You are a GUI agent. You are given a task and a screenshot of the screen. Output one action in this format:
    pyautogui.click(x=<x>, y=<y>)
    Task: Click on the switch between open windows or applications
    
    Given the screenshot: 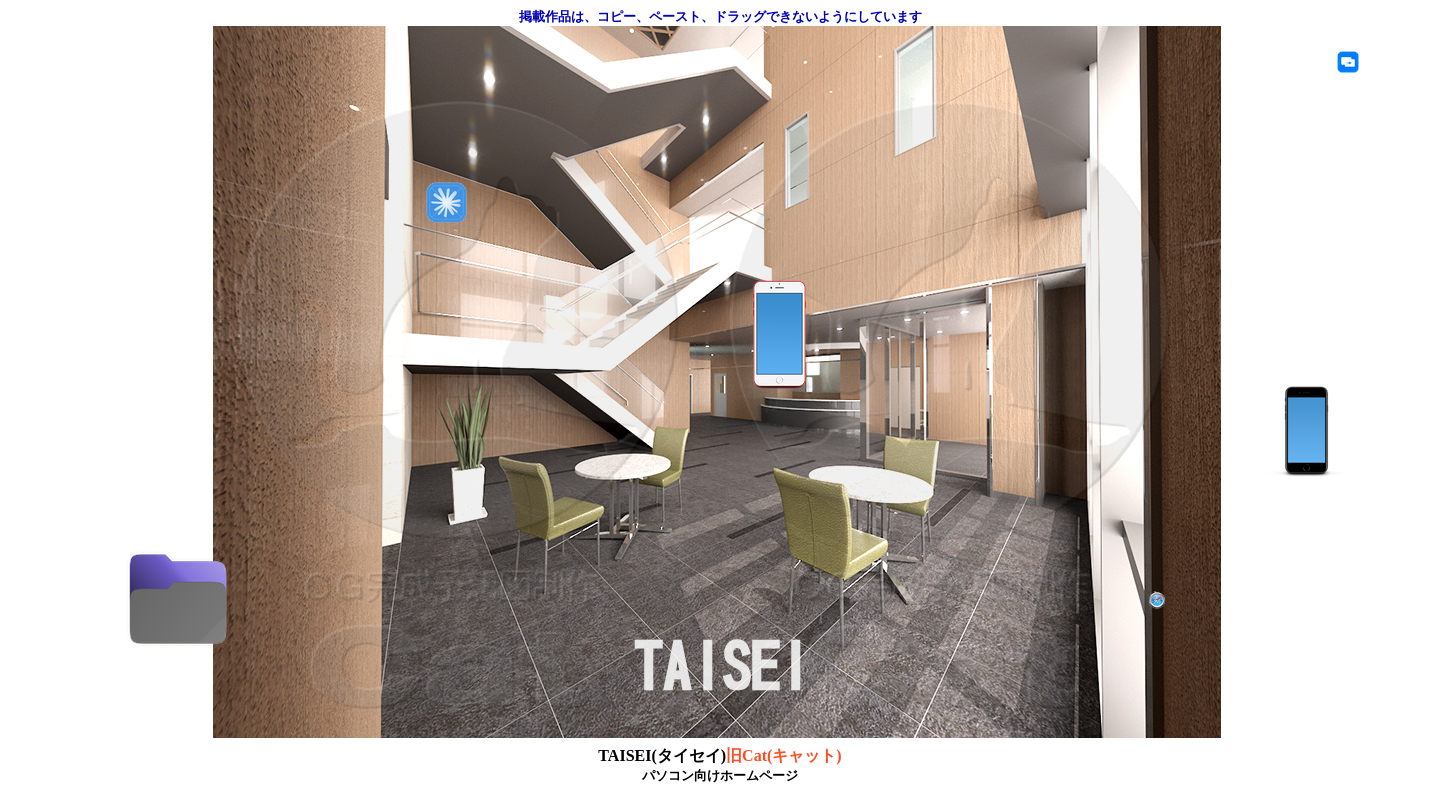 What is the action you would take?
    pyautogui.click(x=1348, y=62)
    